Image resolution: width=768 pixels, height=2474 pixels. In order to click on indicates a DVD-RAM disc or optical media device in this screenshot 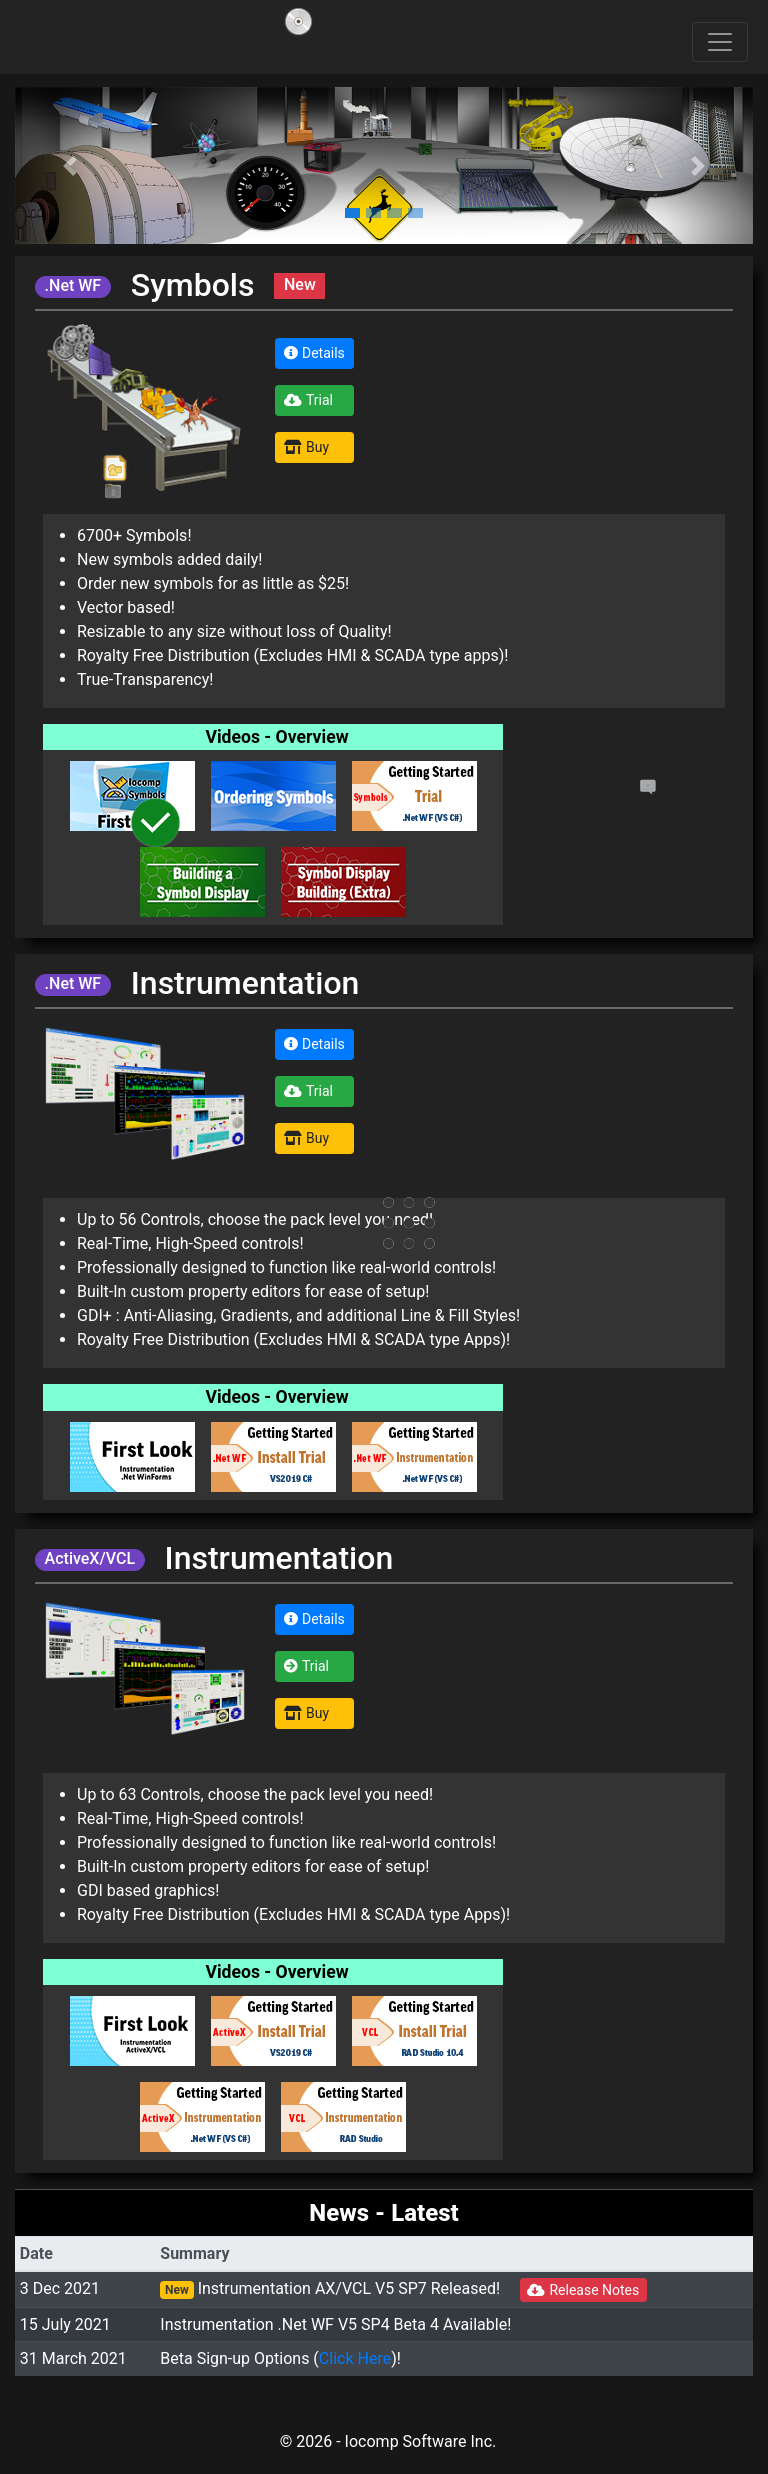, I will do `click(298, 21)`.